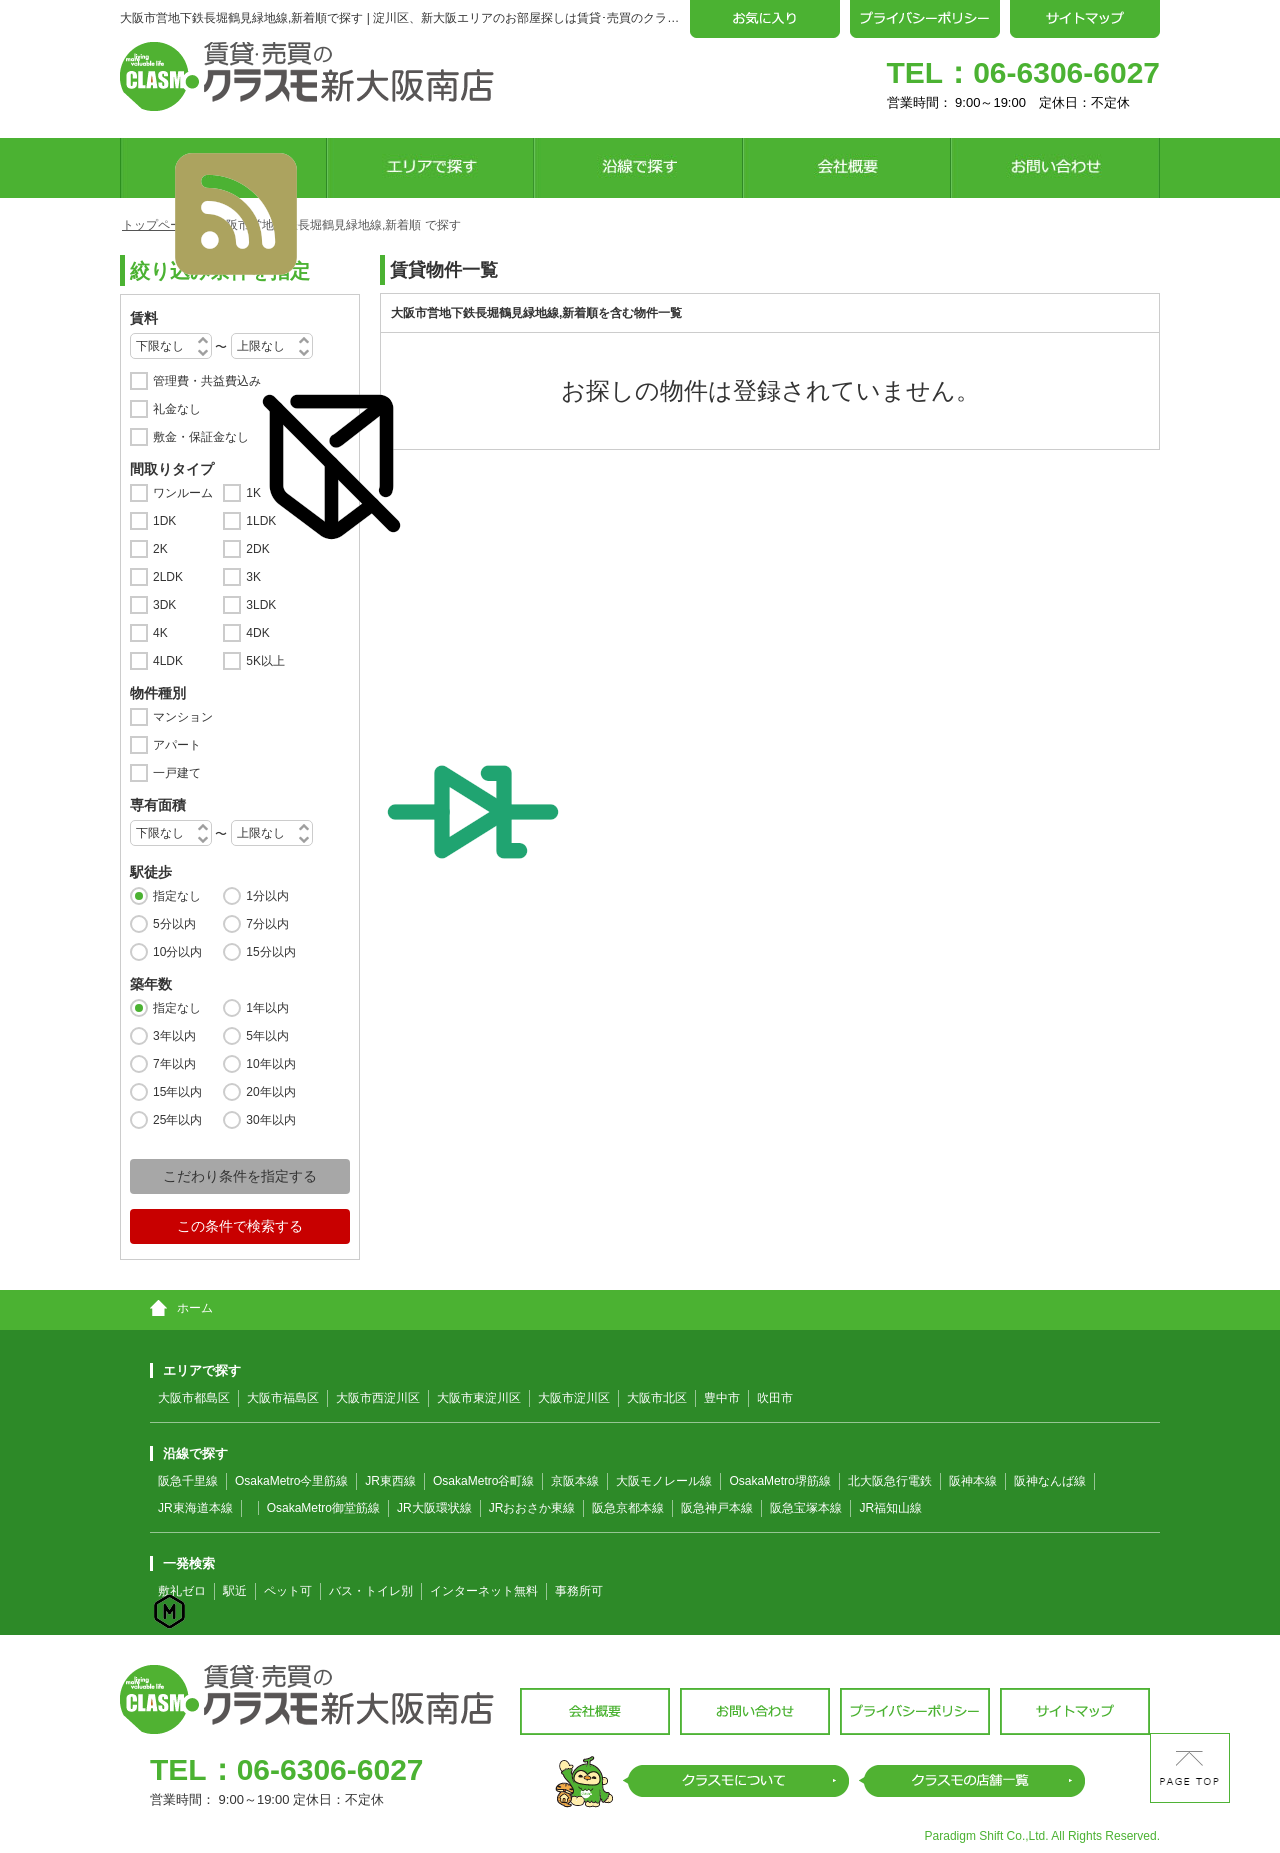 This screenshot has width=1280, height=1853. Describe the element at coordinates (169, 1611) in the screenshot. I see `indicates a module or component in a system` at that location.